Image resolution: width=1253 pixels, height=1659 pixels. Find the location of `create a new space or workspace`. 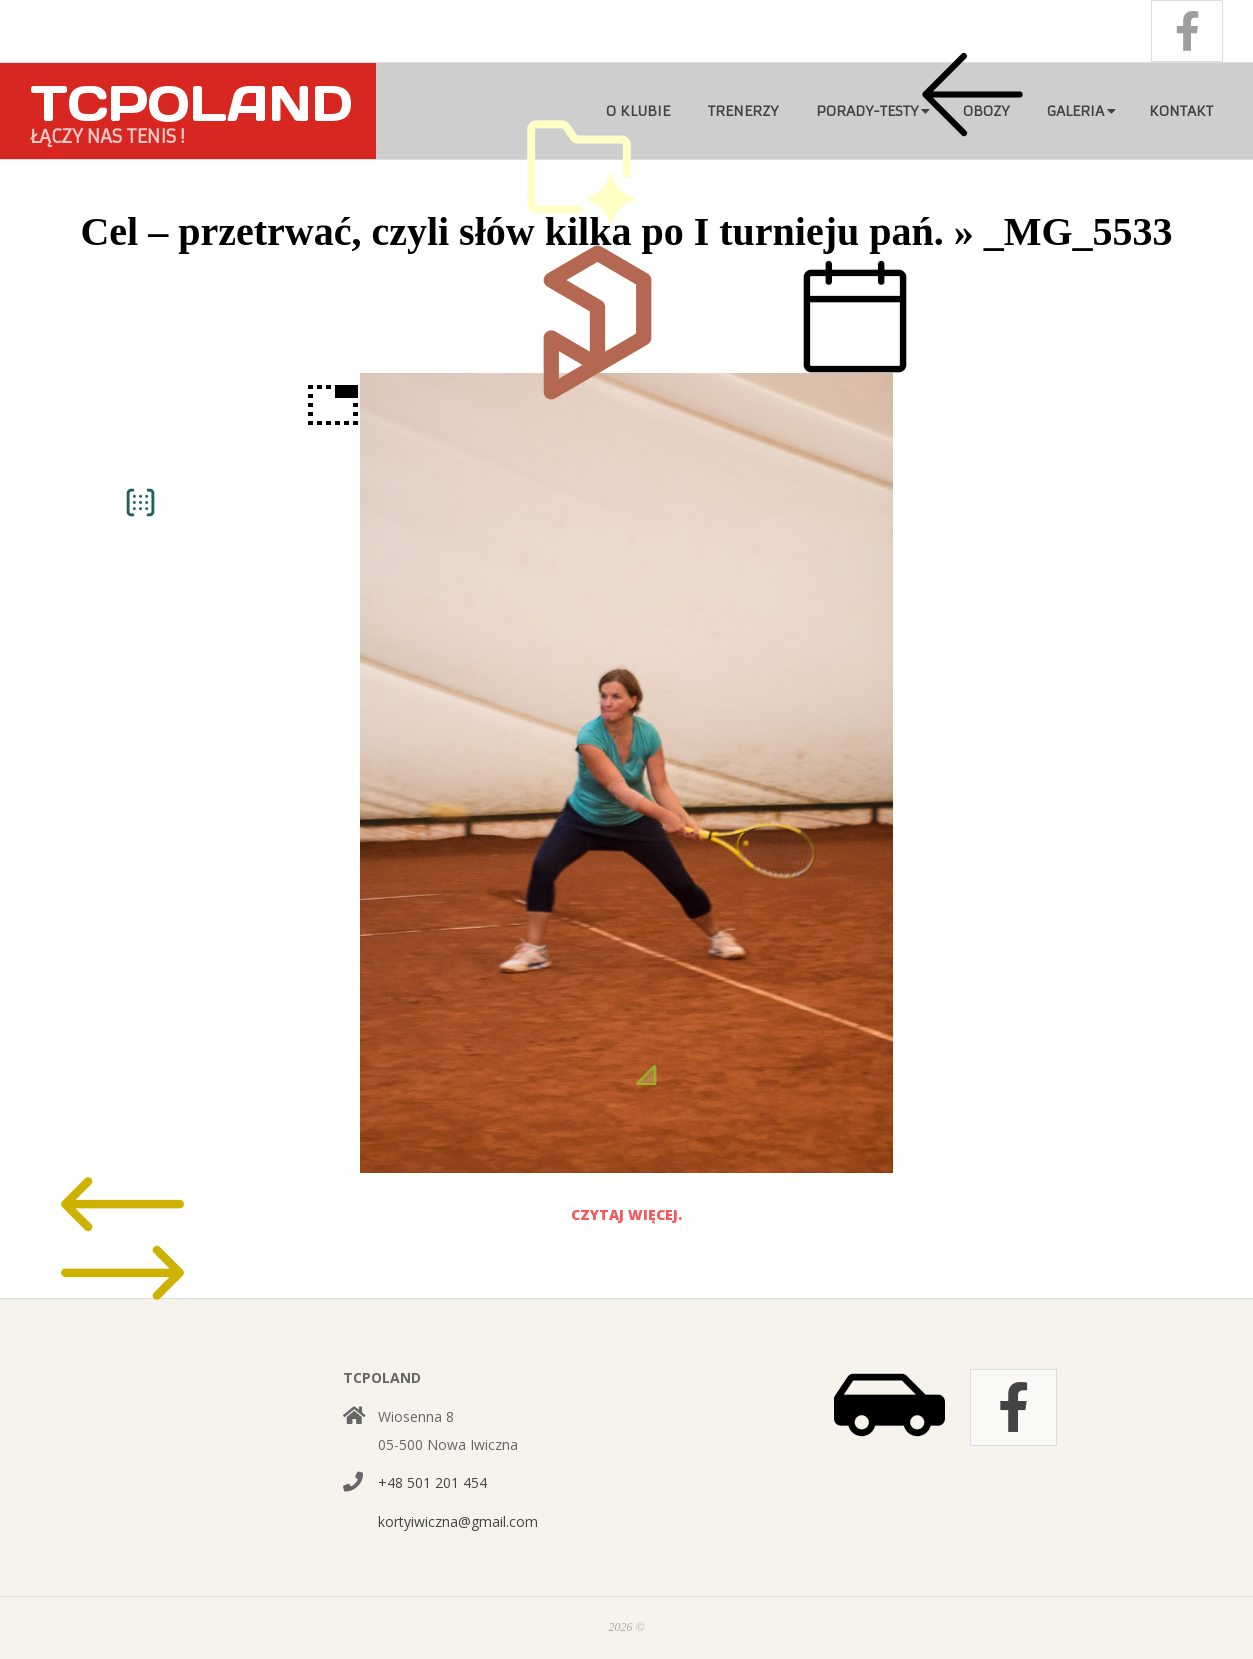

create a new space or workspace is located at coordinates (579, 167).